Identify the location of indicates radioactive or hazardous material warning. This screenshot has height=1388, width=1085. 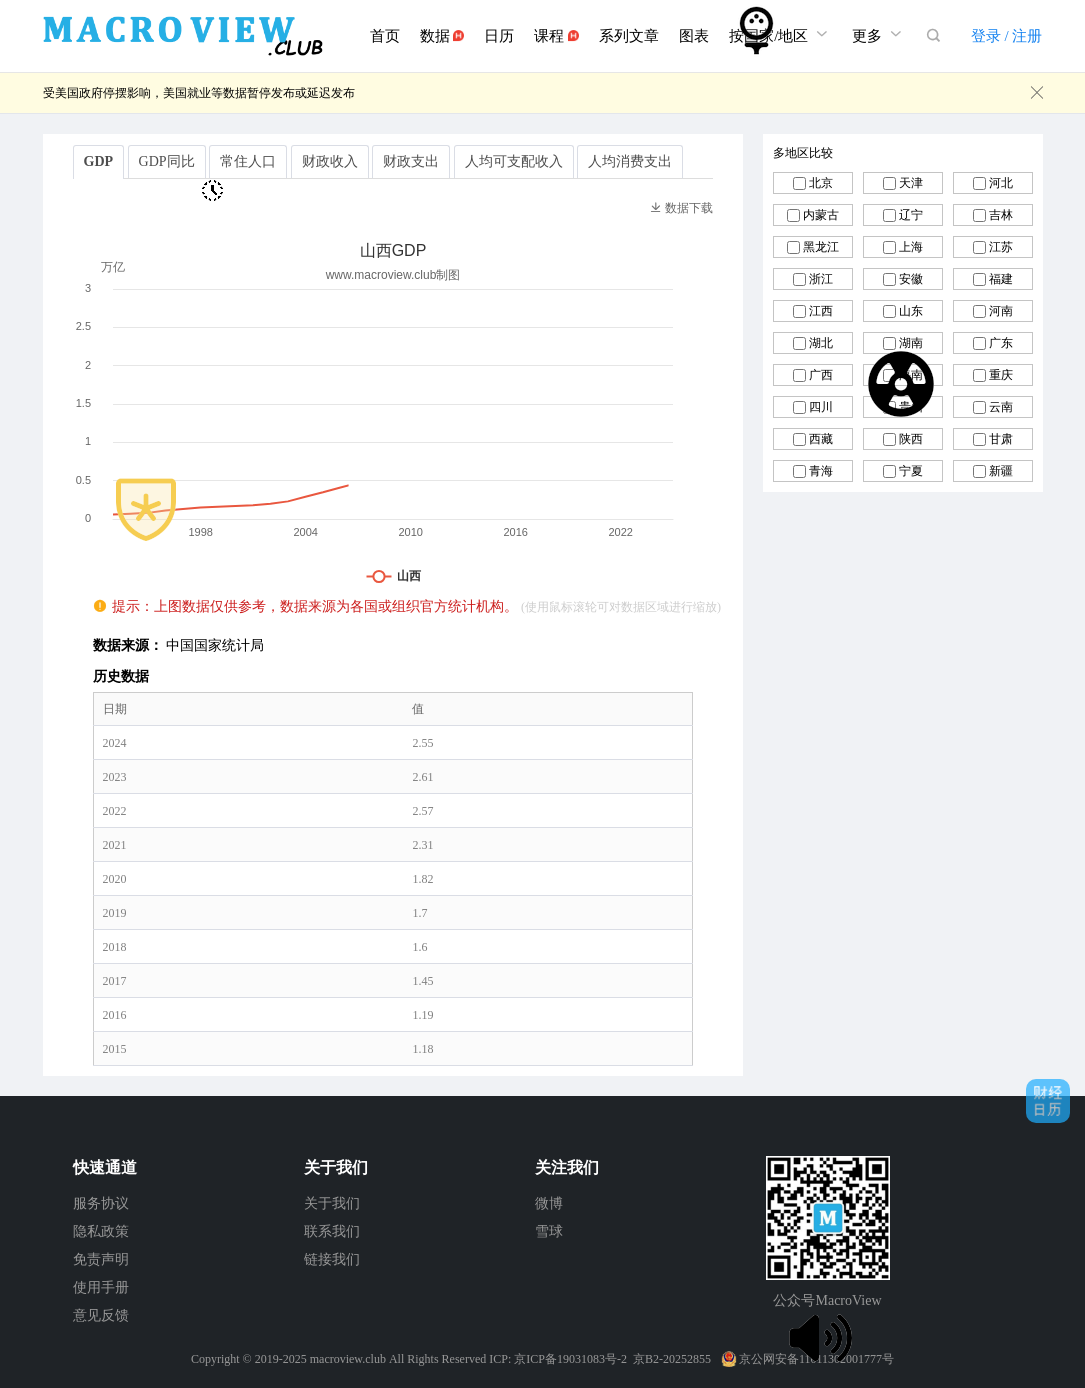
(901, 384).